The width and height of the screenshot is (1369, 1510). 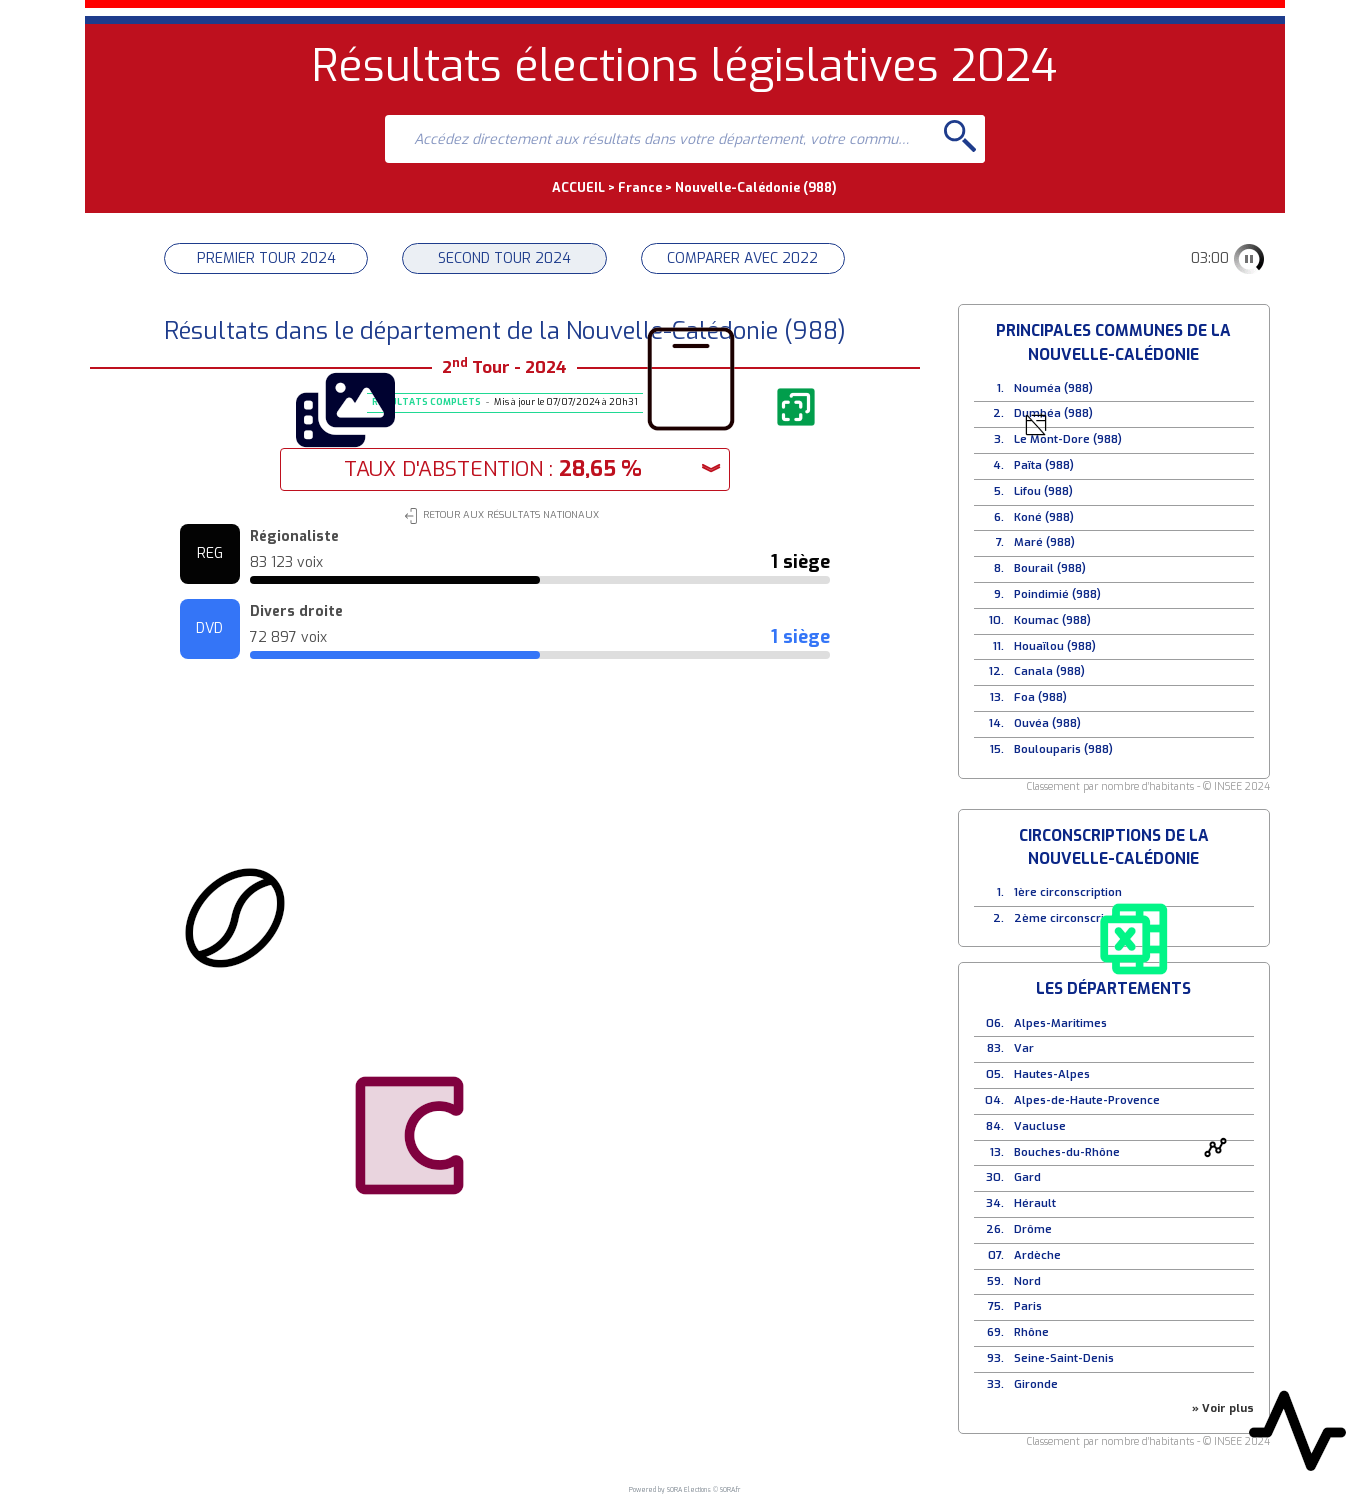 I want to click on disable calendar or scheduling features, so click(x=1036, y=425).